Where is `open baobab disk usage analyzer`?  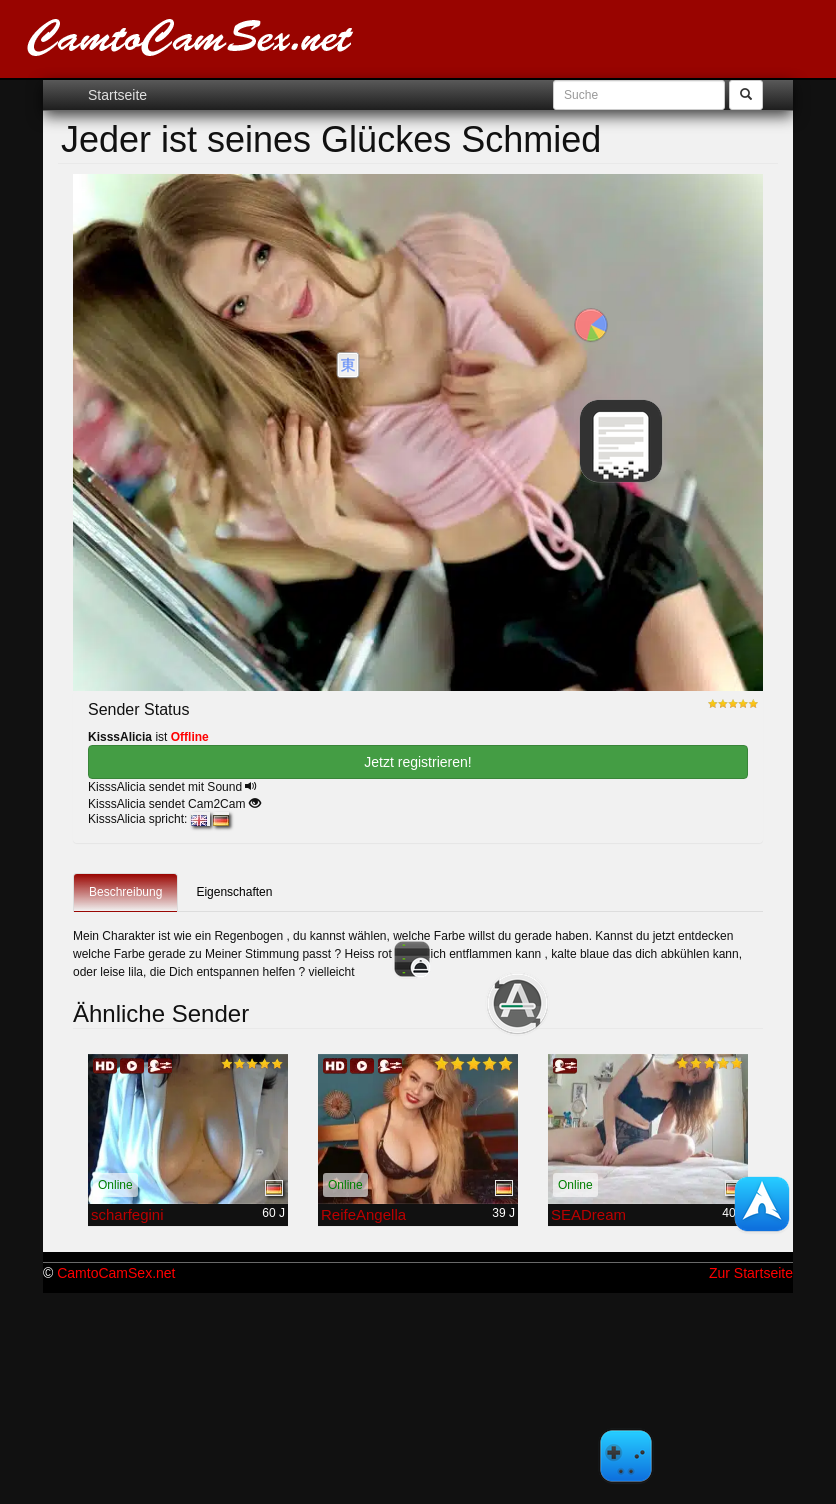
open baobab disk usage analyzer is located at coordinates (591, 325).